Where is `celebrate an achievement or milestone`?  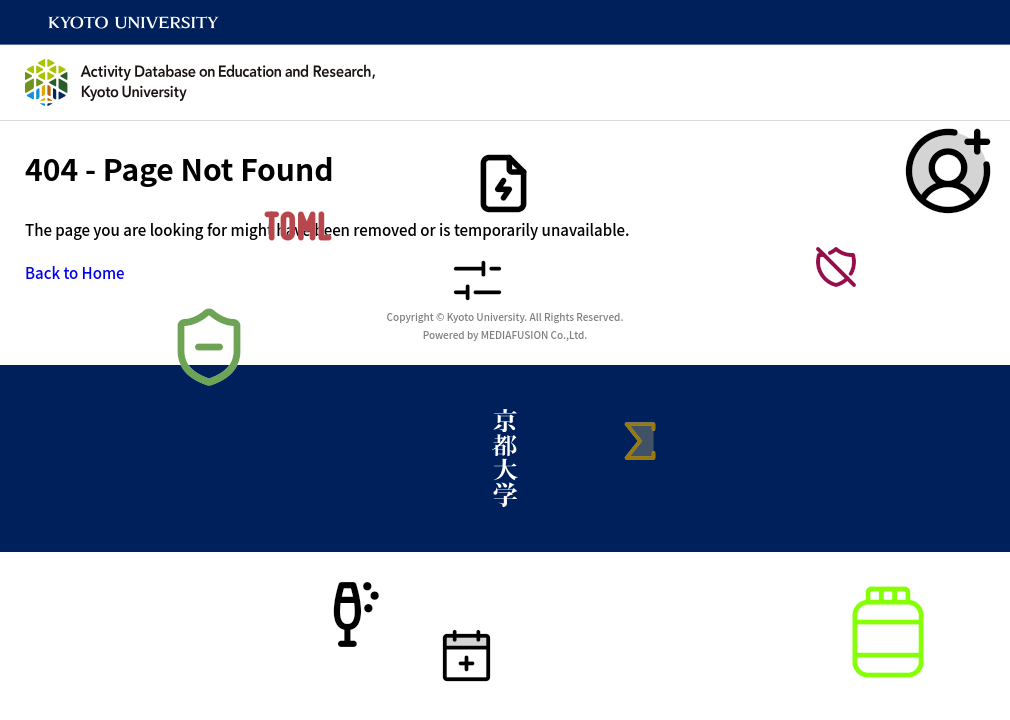
celebrate an achievement or milestone is located at coordinates (349, 614).